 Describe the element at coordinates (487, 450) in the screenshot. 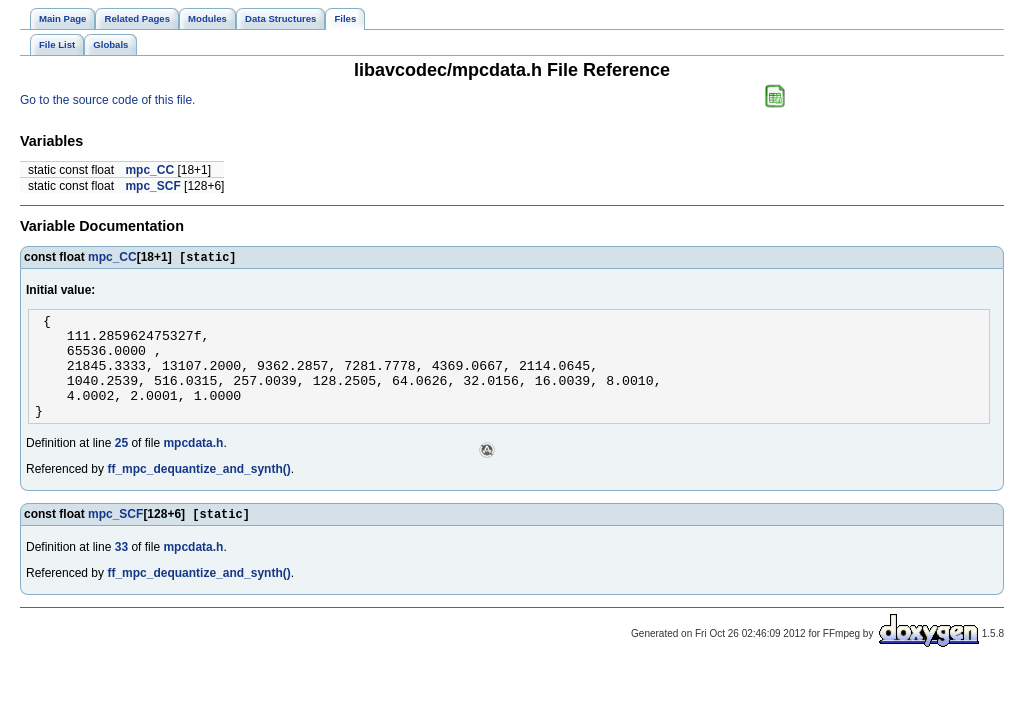

I see `check for available software updates` at that location.